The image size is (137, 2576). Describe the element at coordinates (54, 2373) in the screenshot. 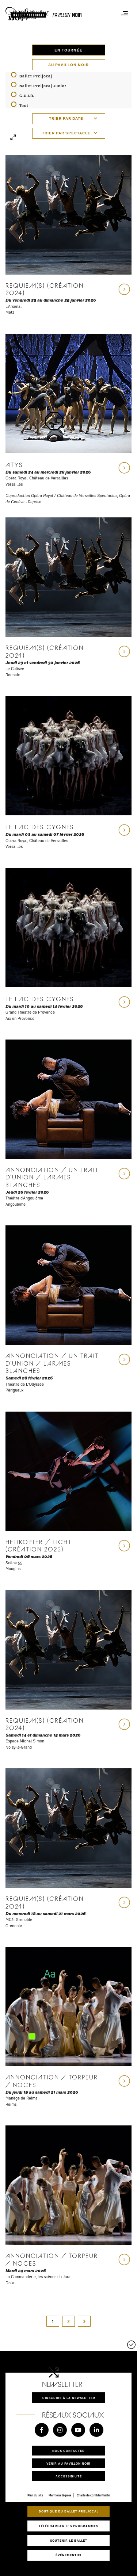

I see `swap or exchange items` at that location.